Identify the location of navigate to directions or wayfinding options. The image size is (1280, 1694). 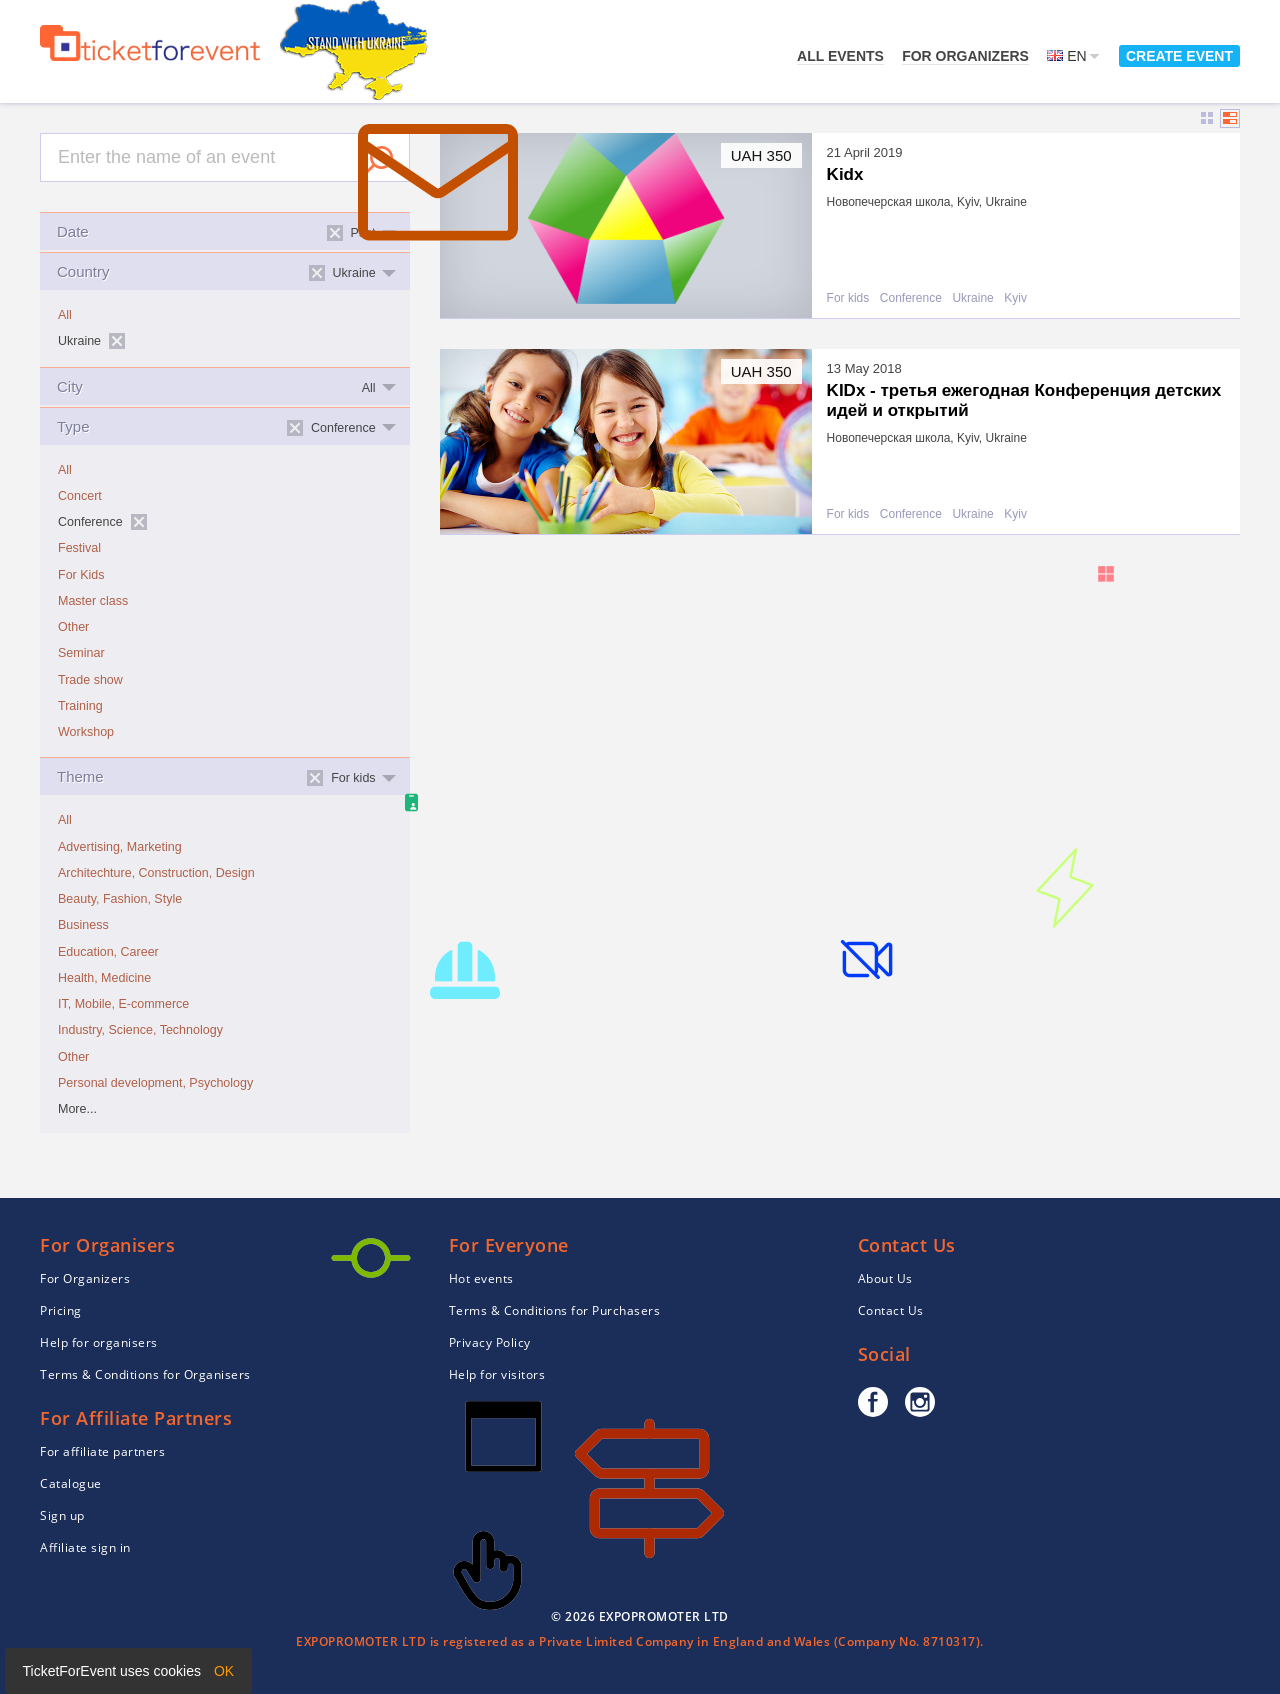
(649, 1488).